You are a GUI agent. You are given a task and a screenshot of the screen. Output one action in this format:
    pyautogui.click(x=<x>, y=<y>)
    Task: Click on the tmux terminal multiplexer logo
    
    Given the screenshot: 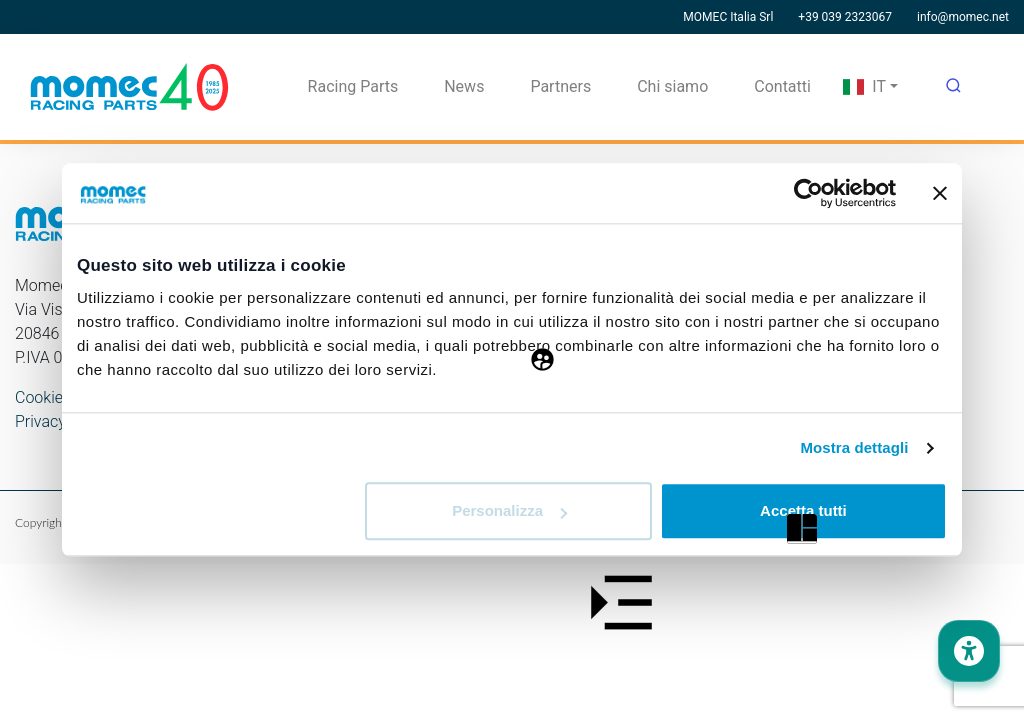 What is the action you would take?
    pyautogui.click(x=802, y=529)
    